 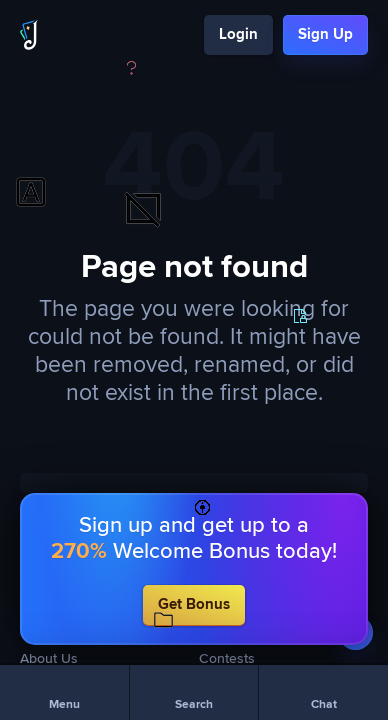 What do you see at coordinates (31, 192) in the screenshot?
I see `download or install new fonts` at bounding box center [31, 192].